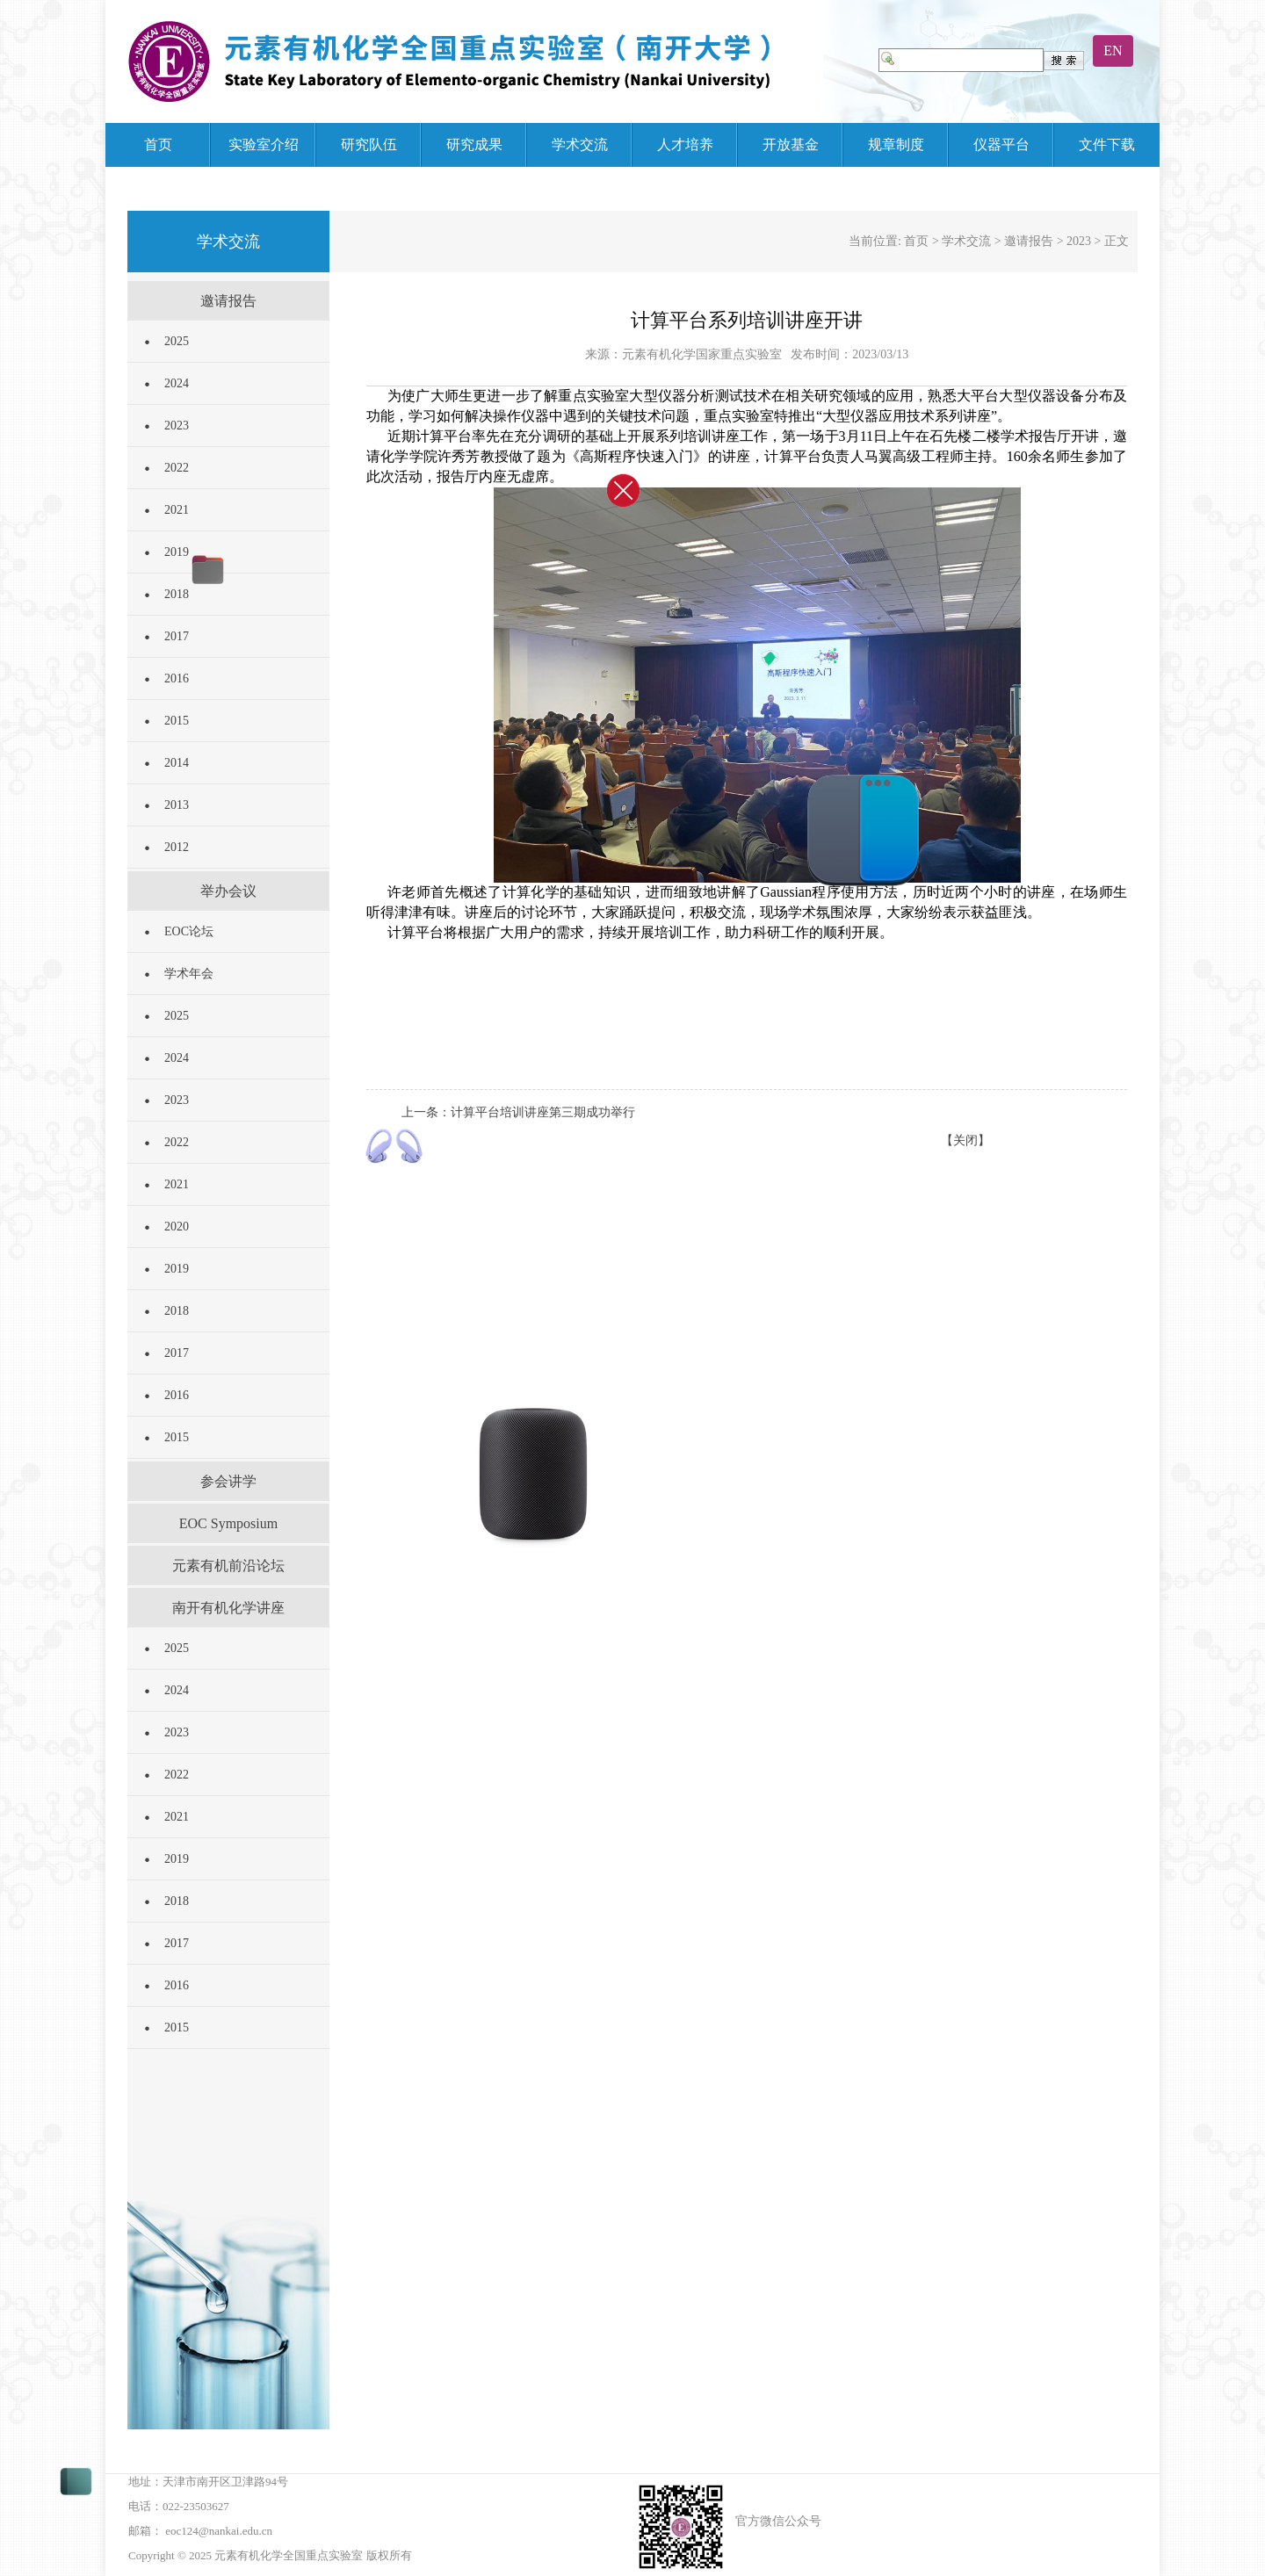 This screenshot has width=1265, height=2576. What do you see at coordinates (76, 2480) in the screenshot?
I see `access the desktop folder` at bounding box center [76, 2480].